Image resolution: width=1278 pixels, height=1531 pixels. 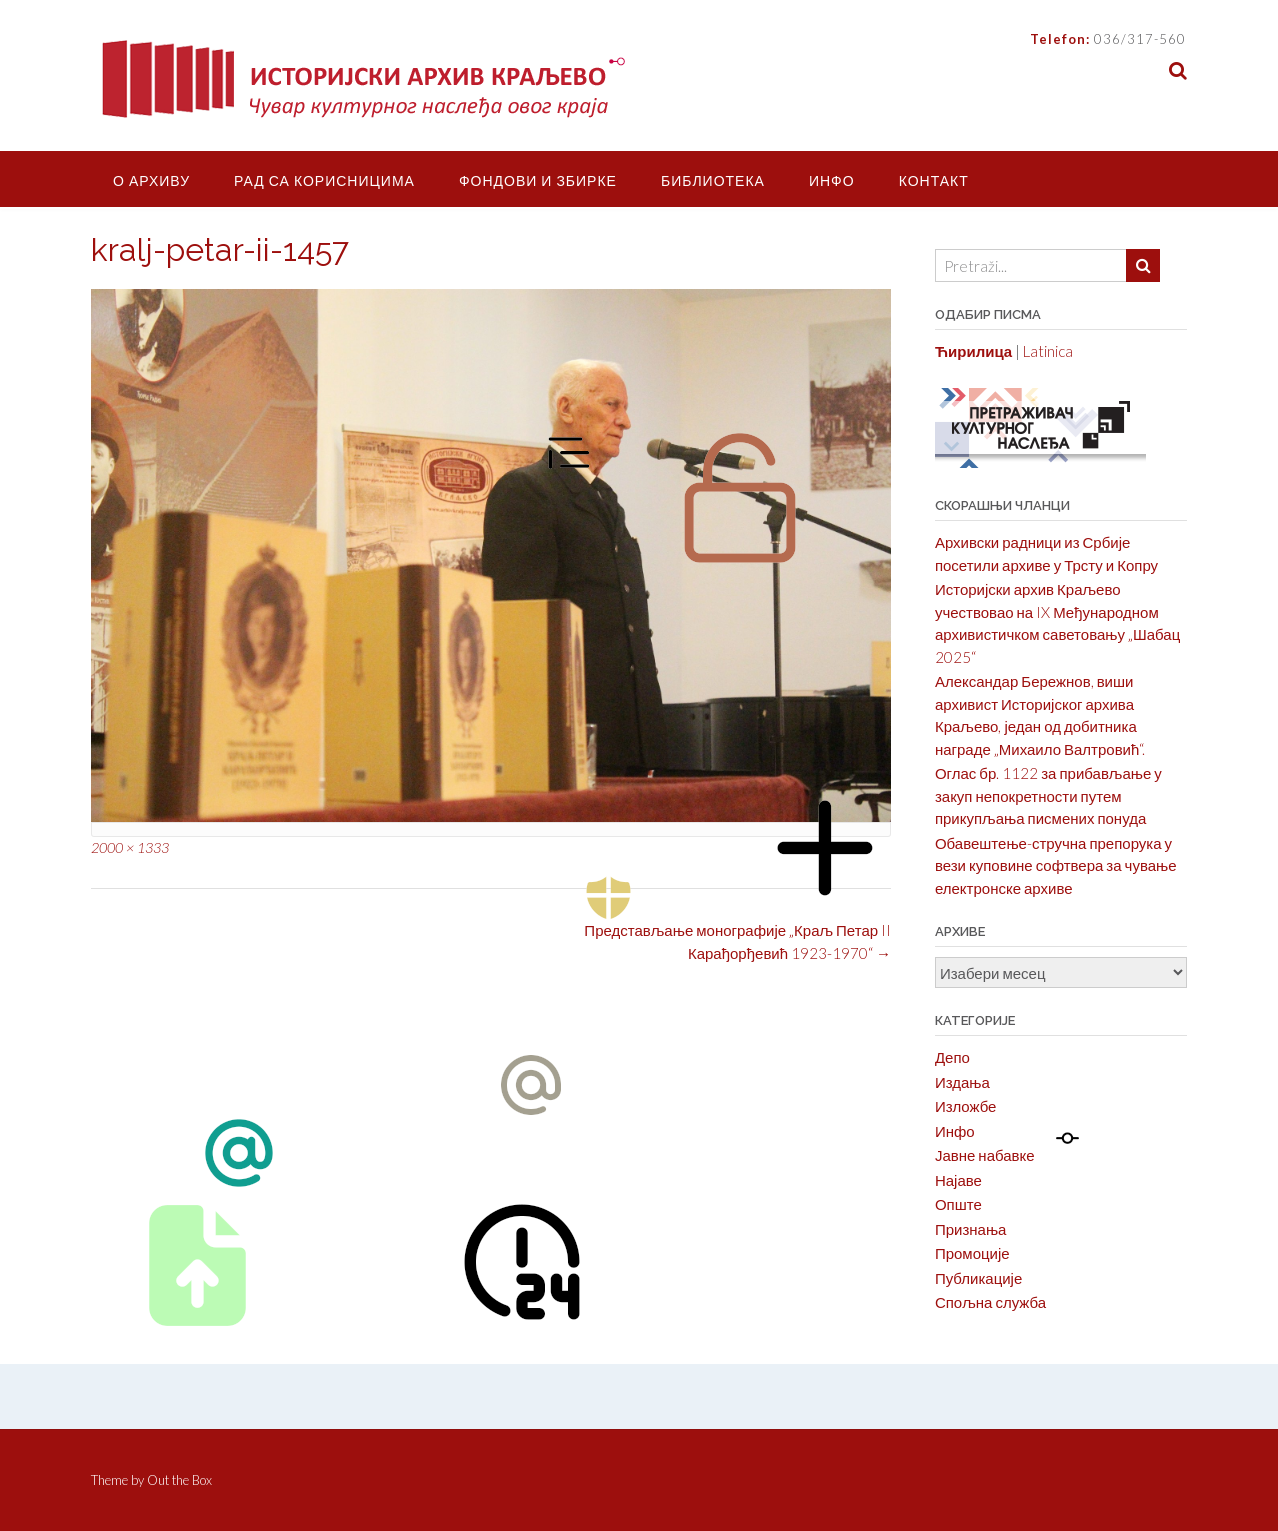 I want to click on view commit history, so click(x=1067, y=1138).